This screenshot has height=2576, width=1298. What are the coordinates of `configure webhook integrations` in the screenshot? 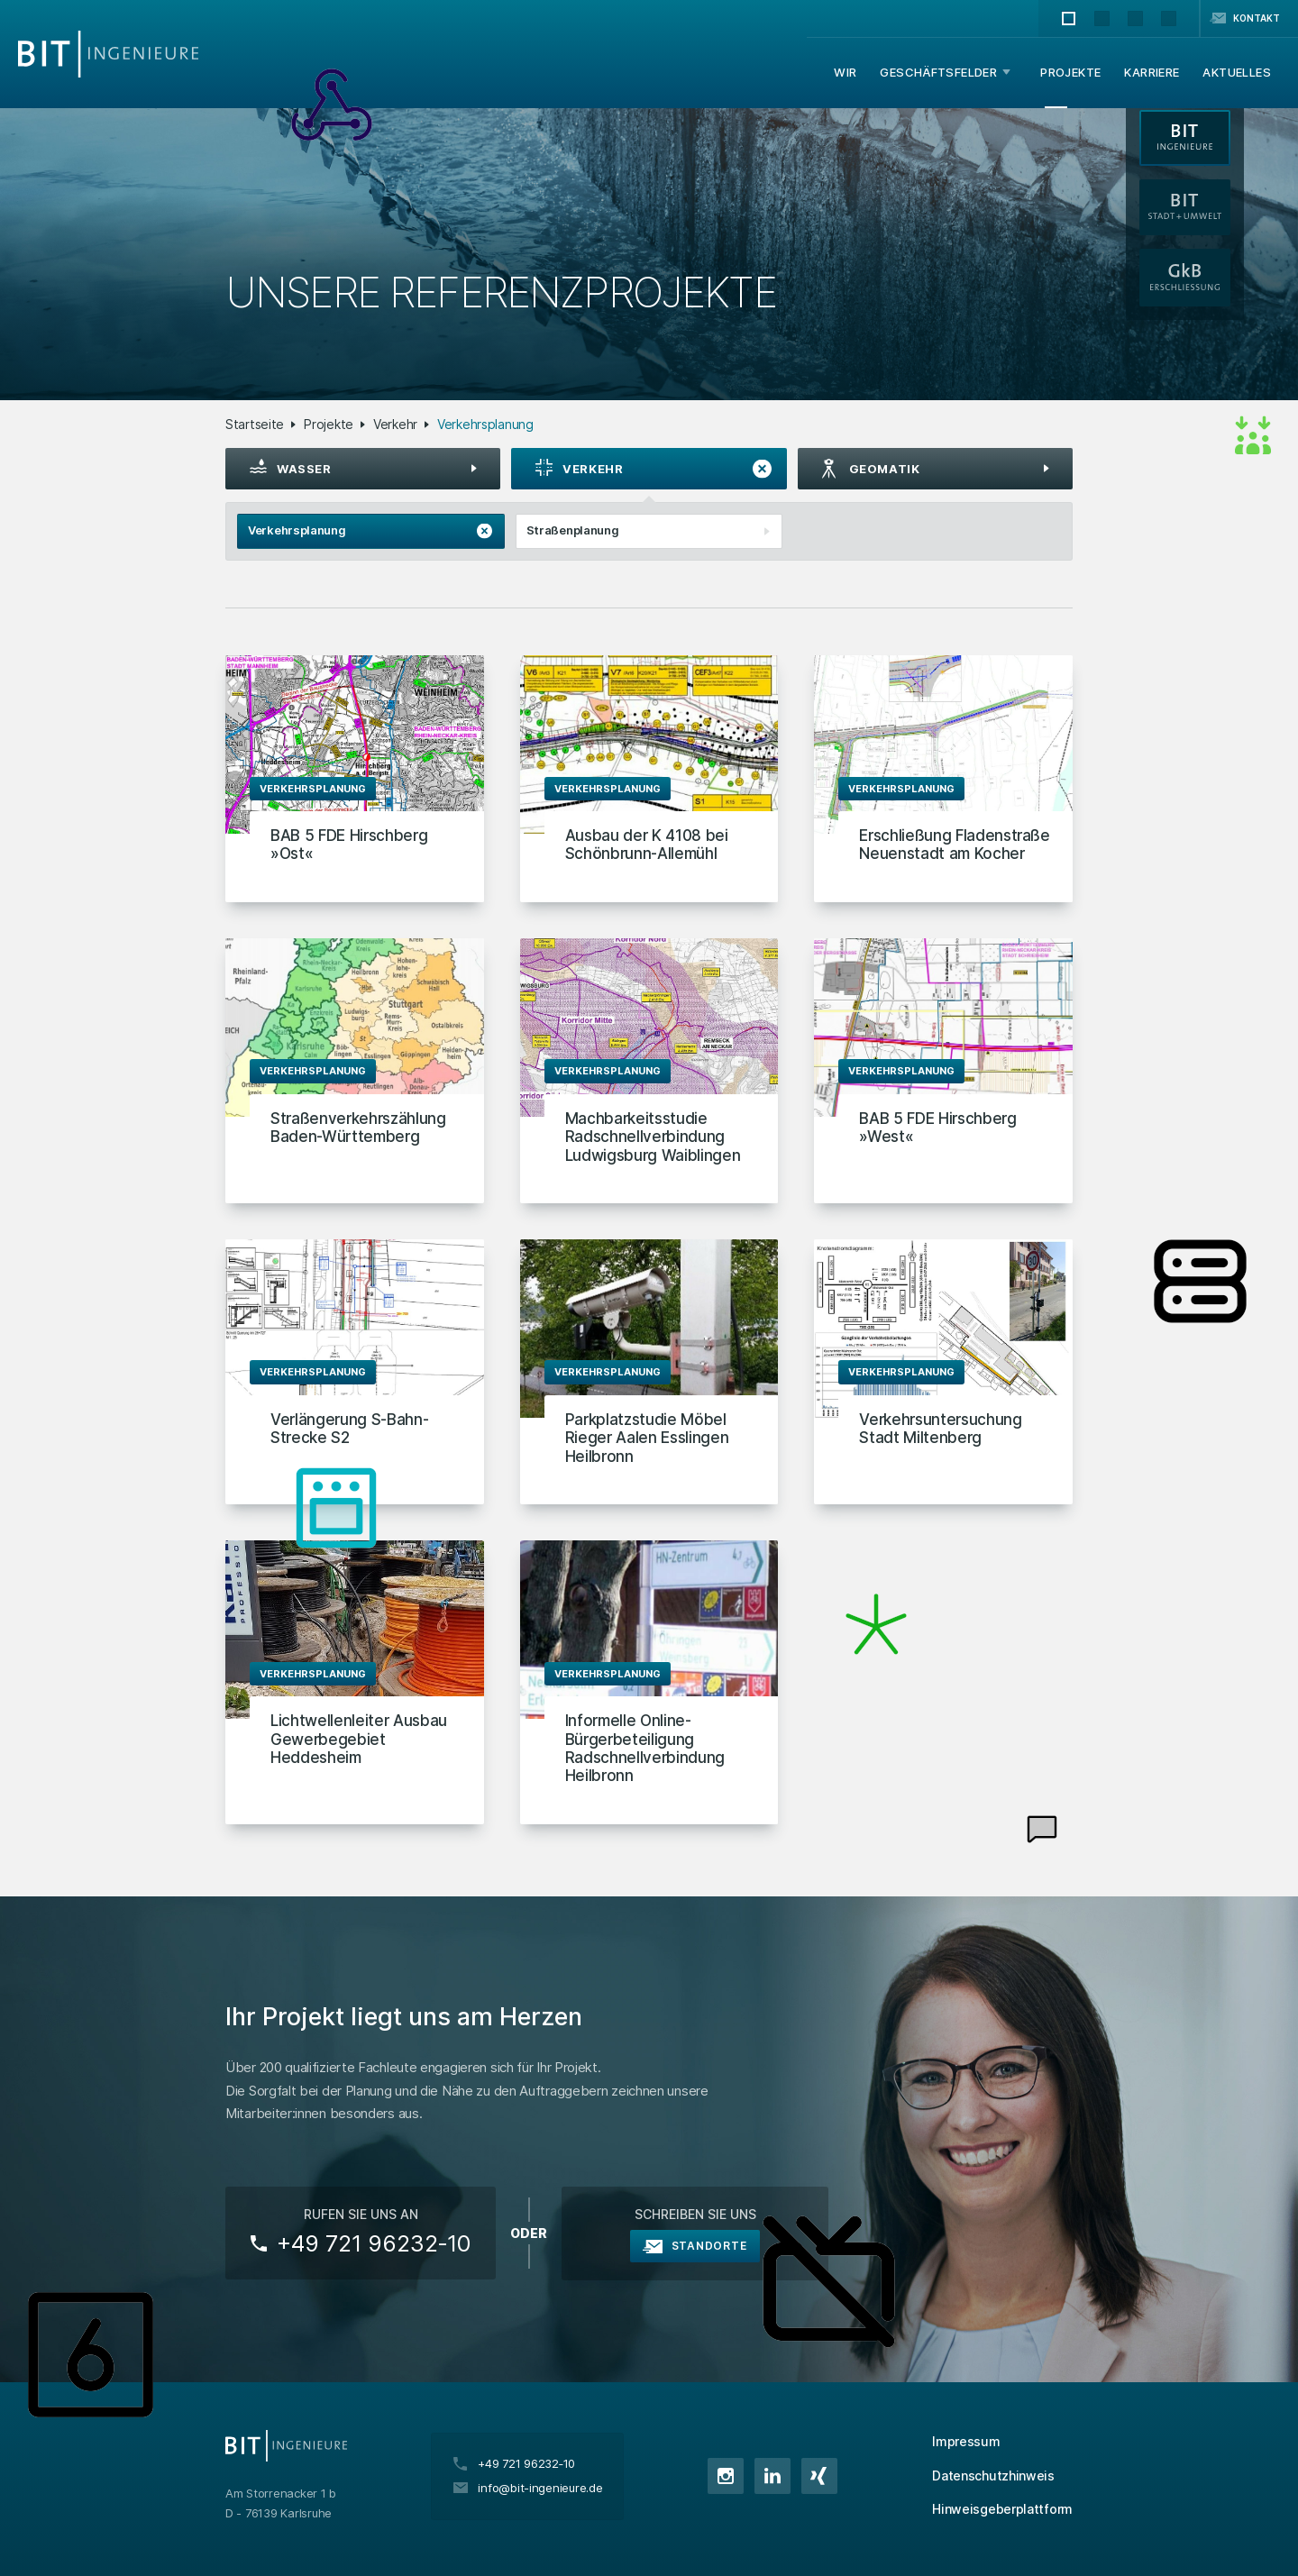 It's located at (332, 109).